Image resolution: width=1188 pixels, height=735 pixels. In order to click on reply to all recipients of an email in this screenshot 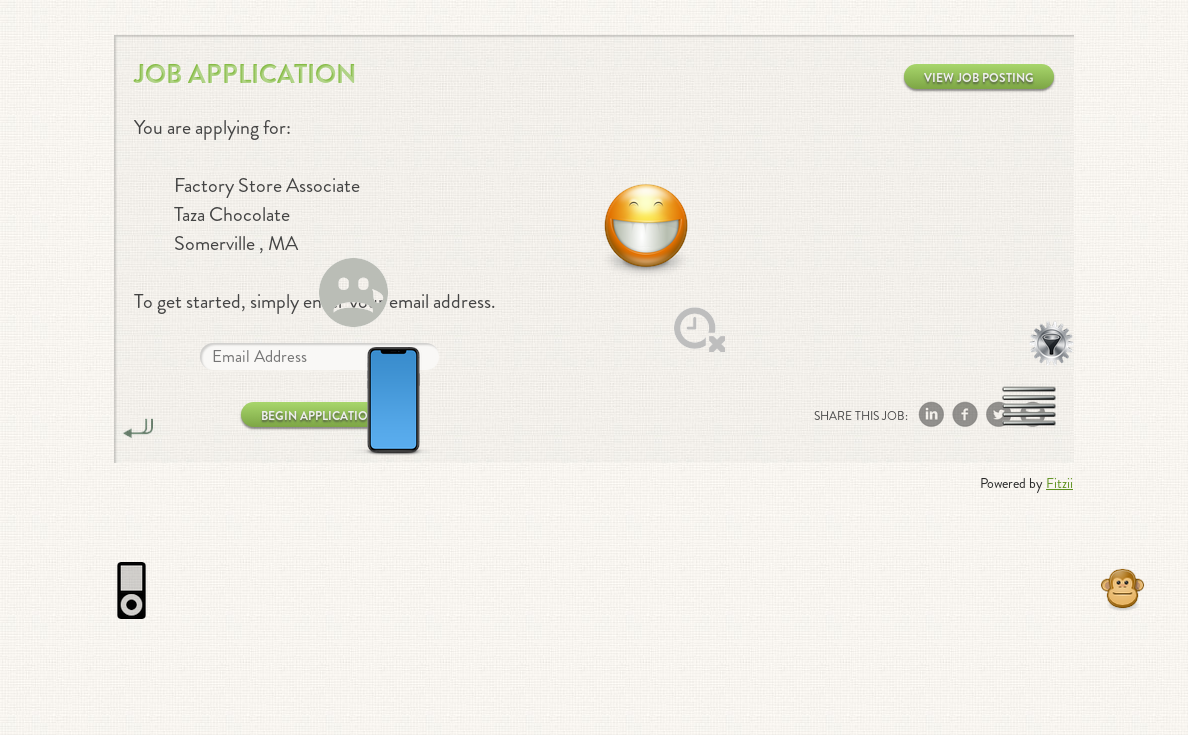, I will do `click(137, 426)`.